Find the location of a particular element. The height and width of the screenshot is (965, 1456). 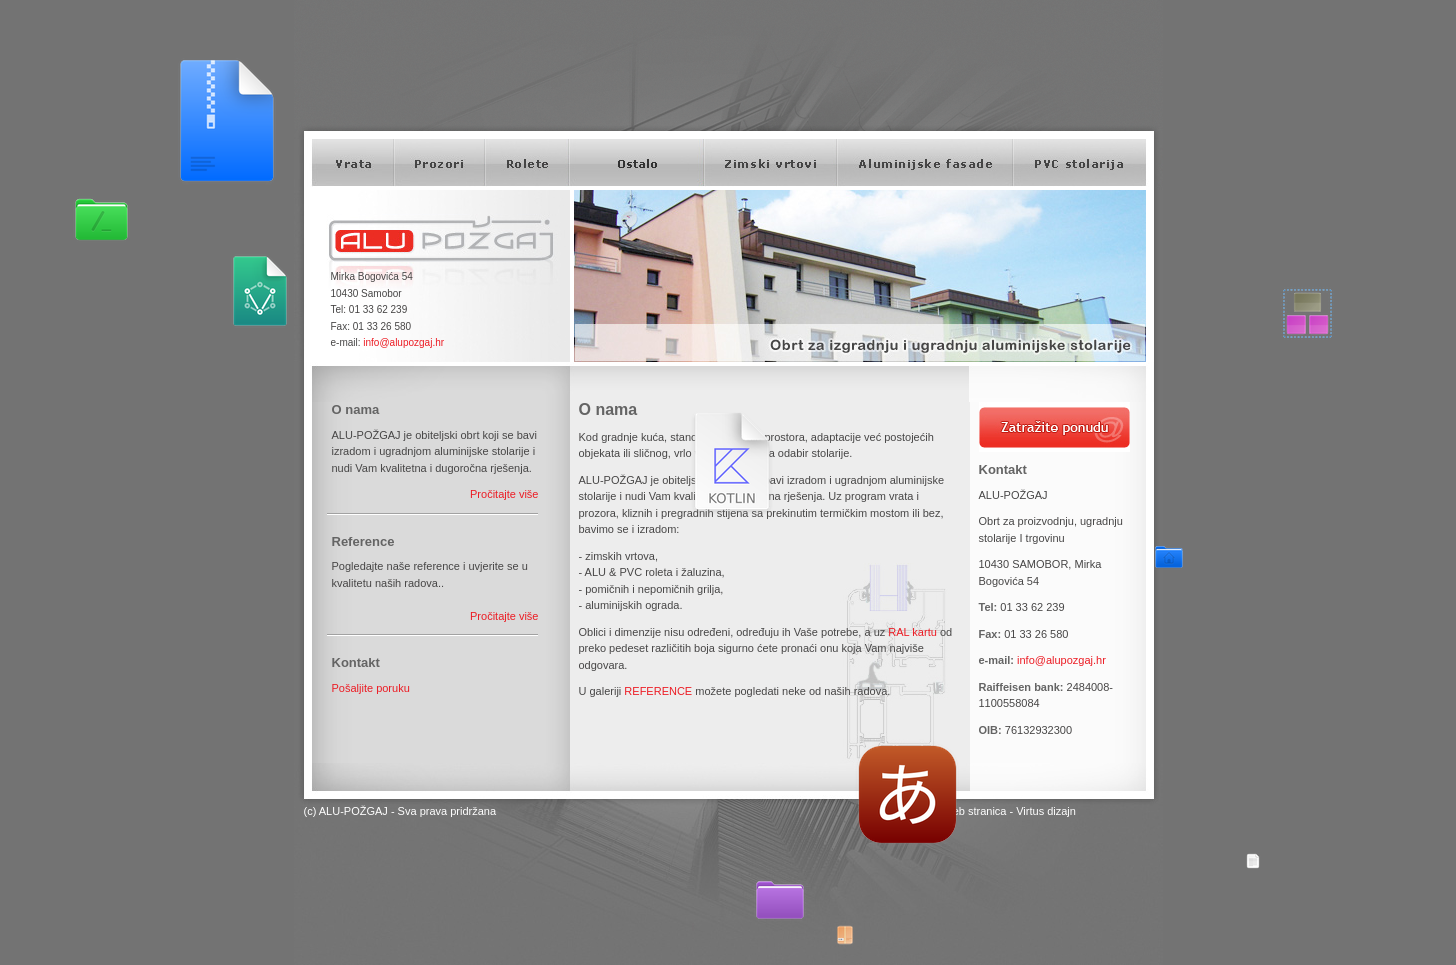

open a plain text file is located at coordinates (1253, 861).